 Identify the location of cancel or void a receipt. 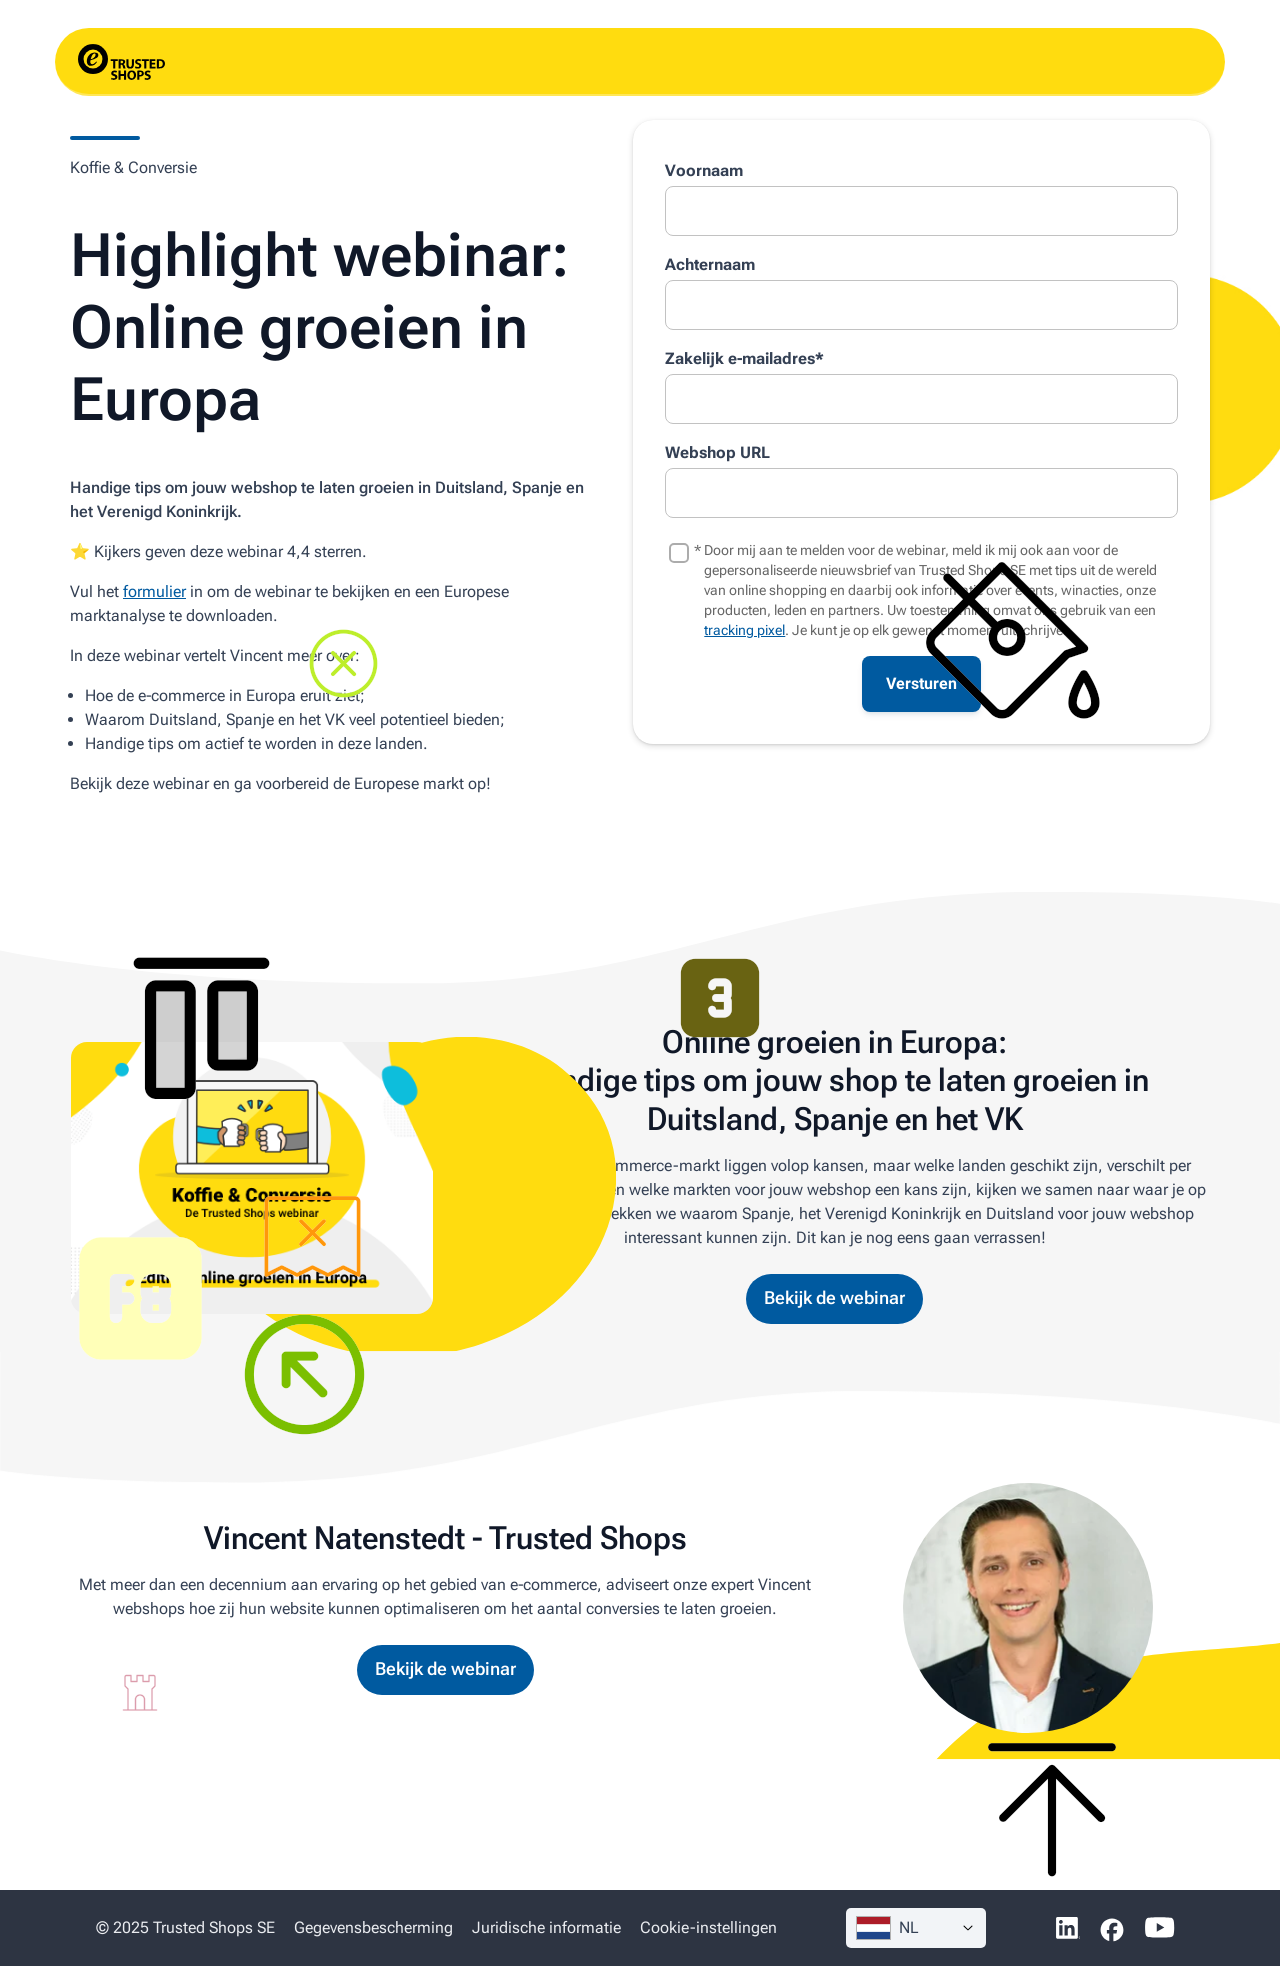
(312, 1236).